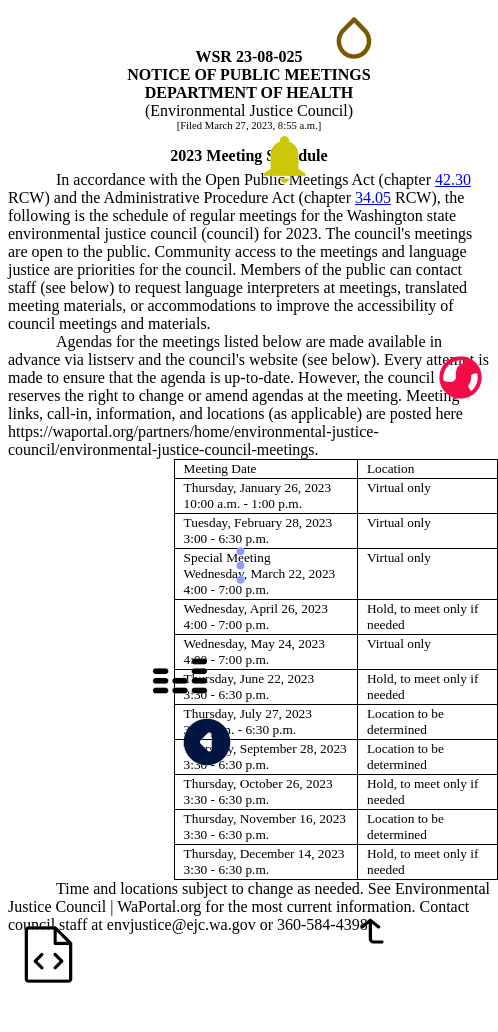  Describe the element at coordinates (207, 742) in the screenshot. I see `go back to the previous screen` at that location.